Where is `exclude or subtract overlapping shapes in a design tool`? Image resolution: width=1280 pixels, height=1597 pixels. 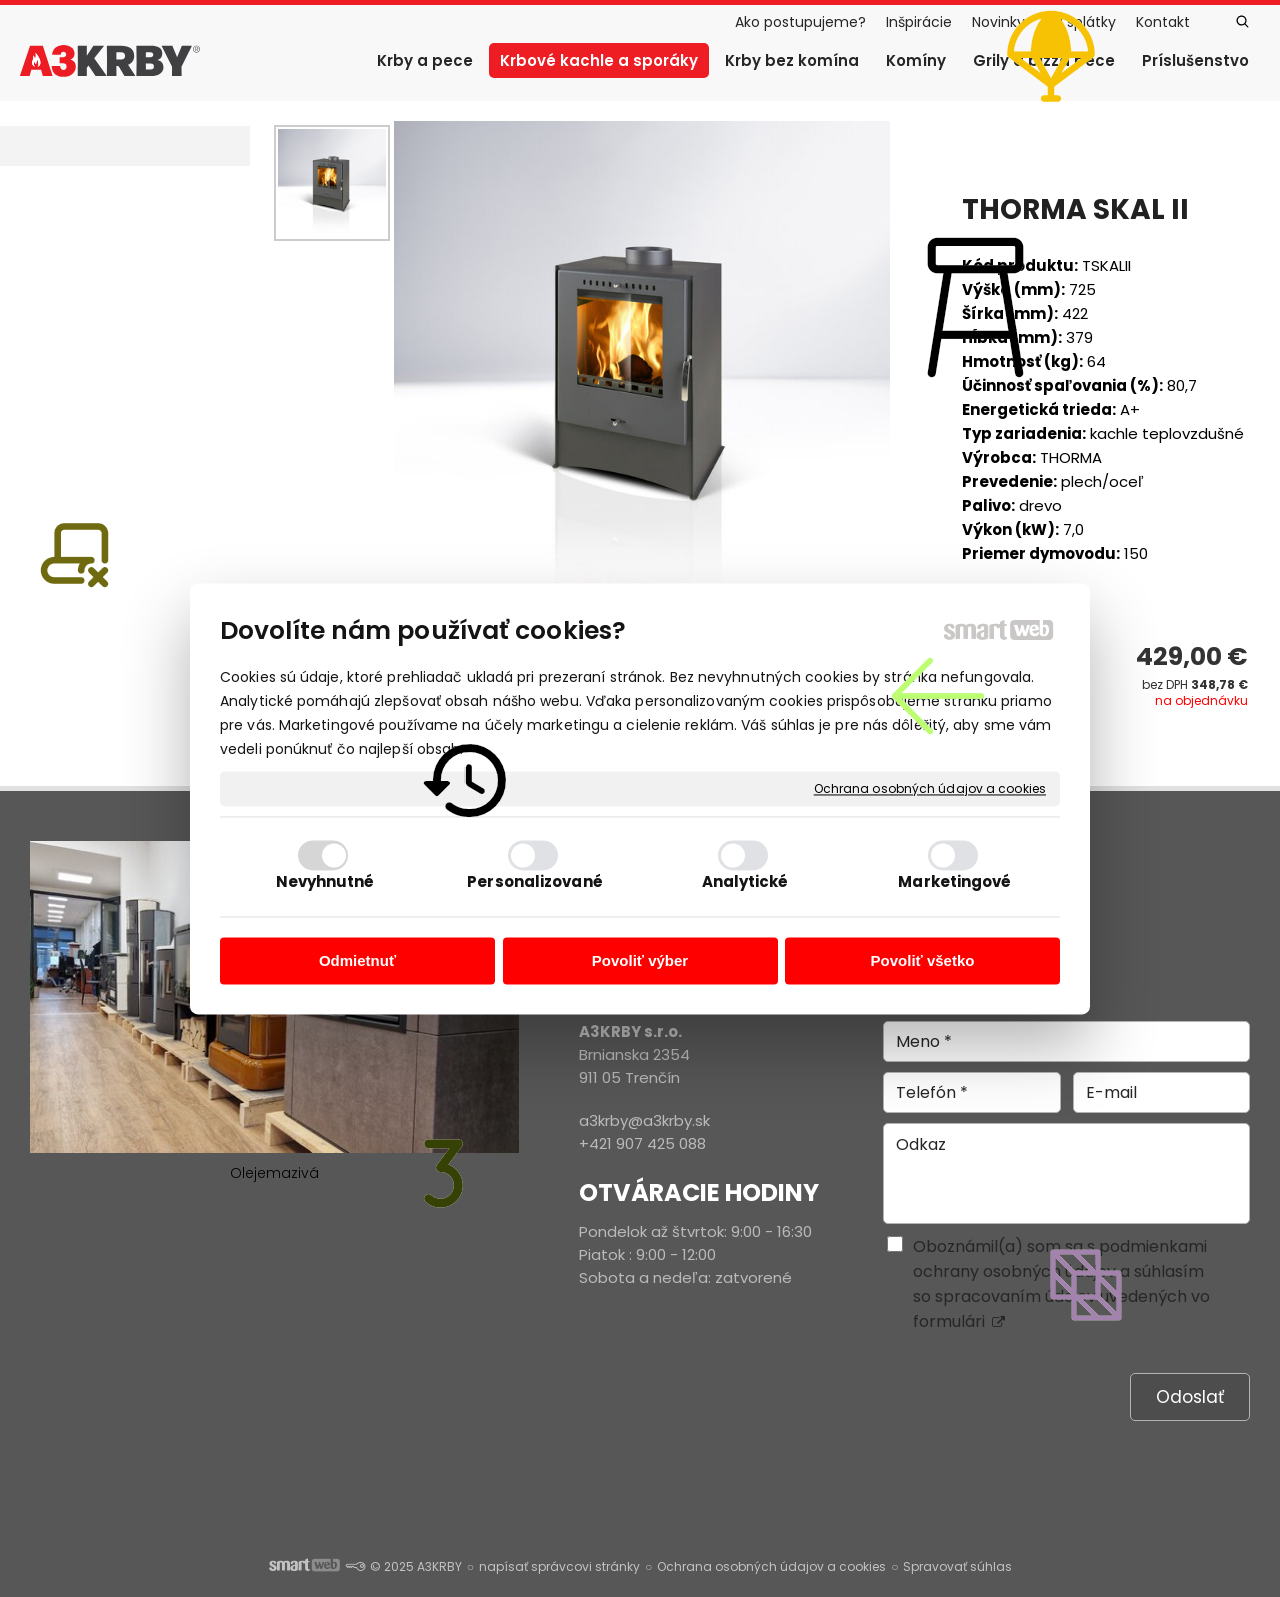 exclude or subtract overlapping shapes in a design tool is located at coordinates (1086, 1285).